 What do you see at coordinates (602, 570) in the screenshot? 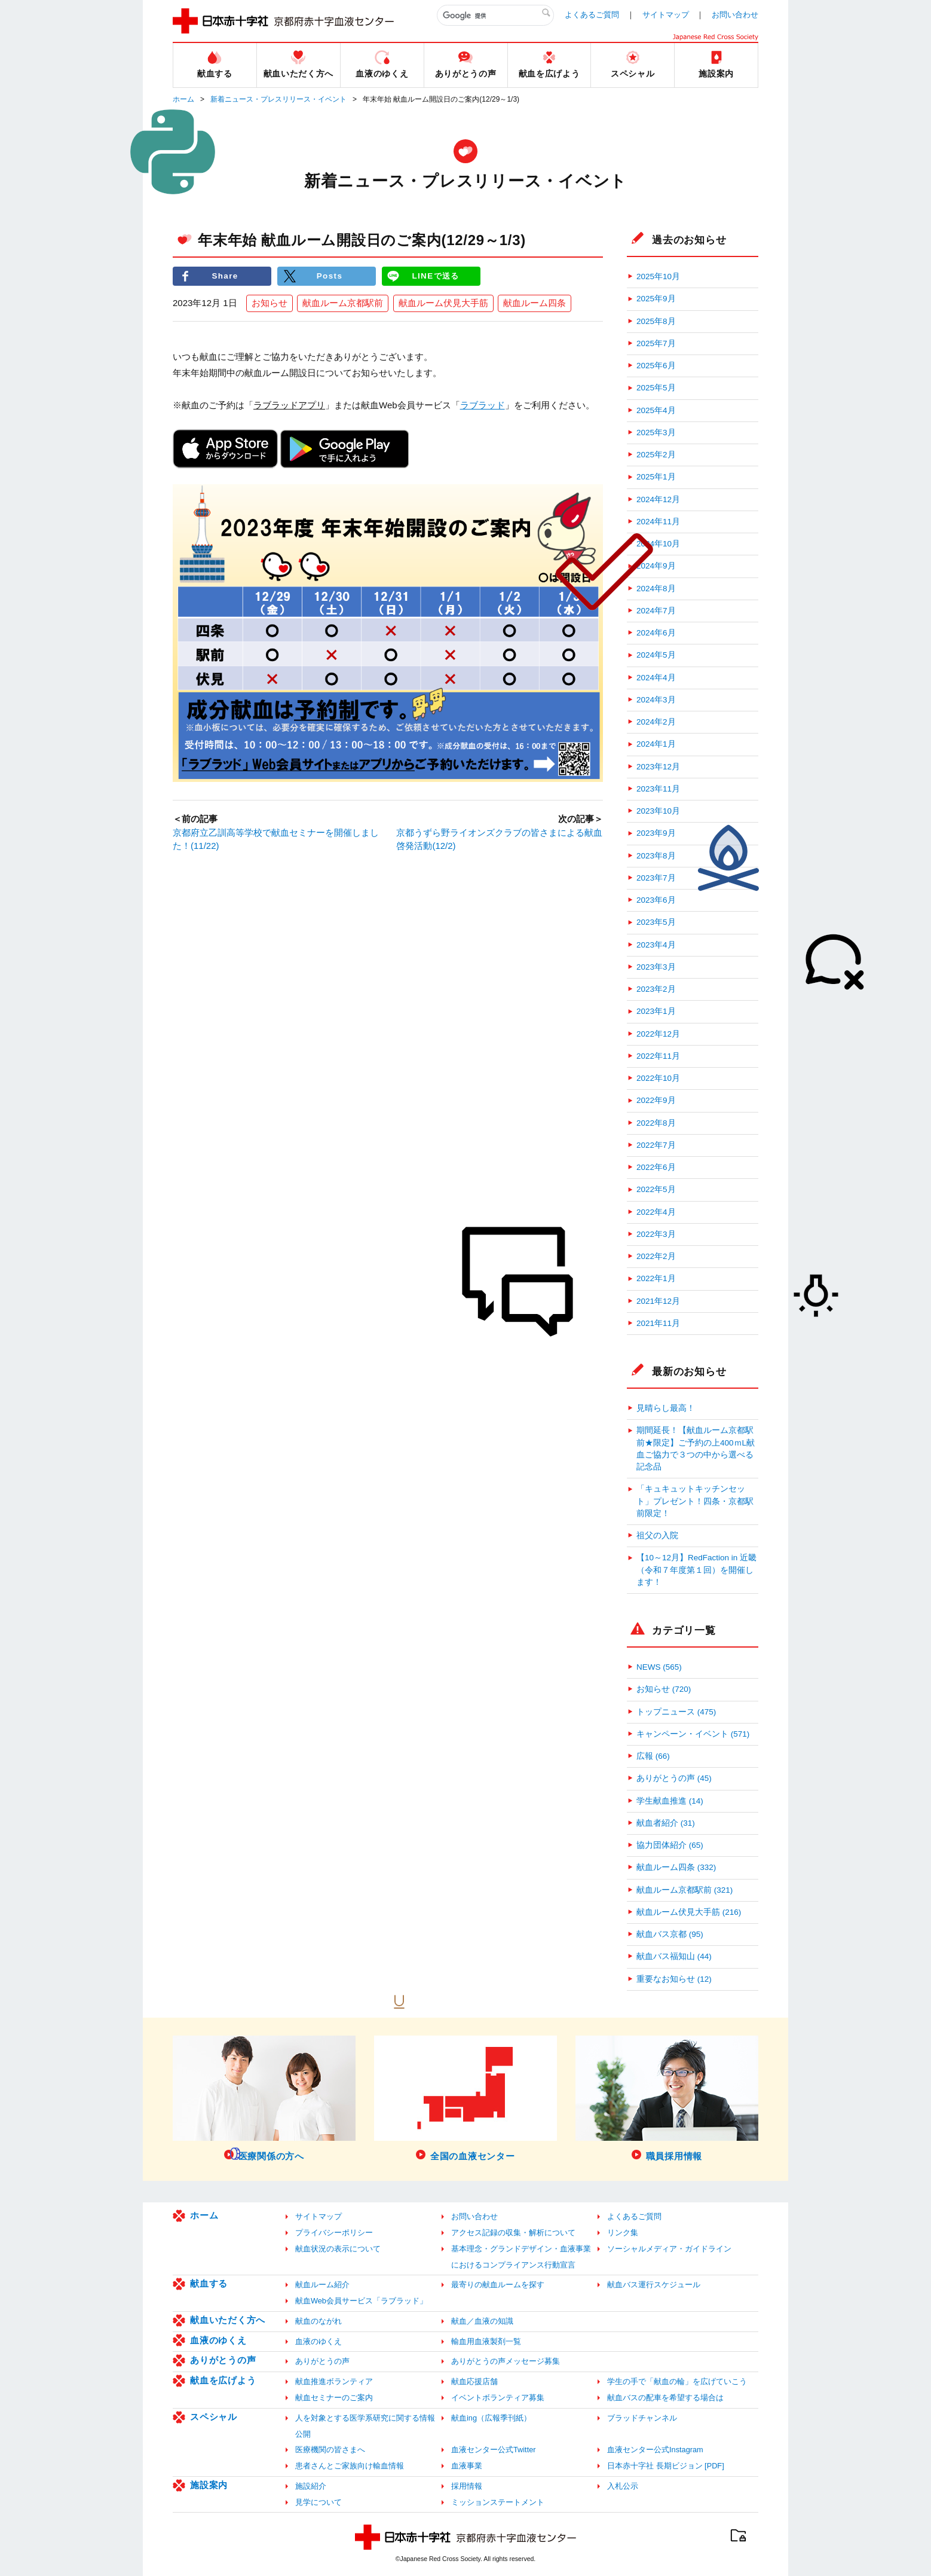
I see `confirm or submit an action` at bounding box center [602, 570].